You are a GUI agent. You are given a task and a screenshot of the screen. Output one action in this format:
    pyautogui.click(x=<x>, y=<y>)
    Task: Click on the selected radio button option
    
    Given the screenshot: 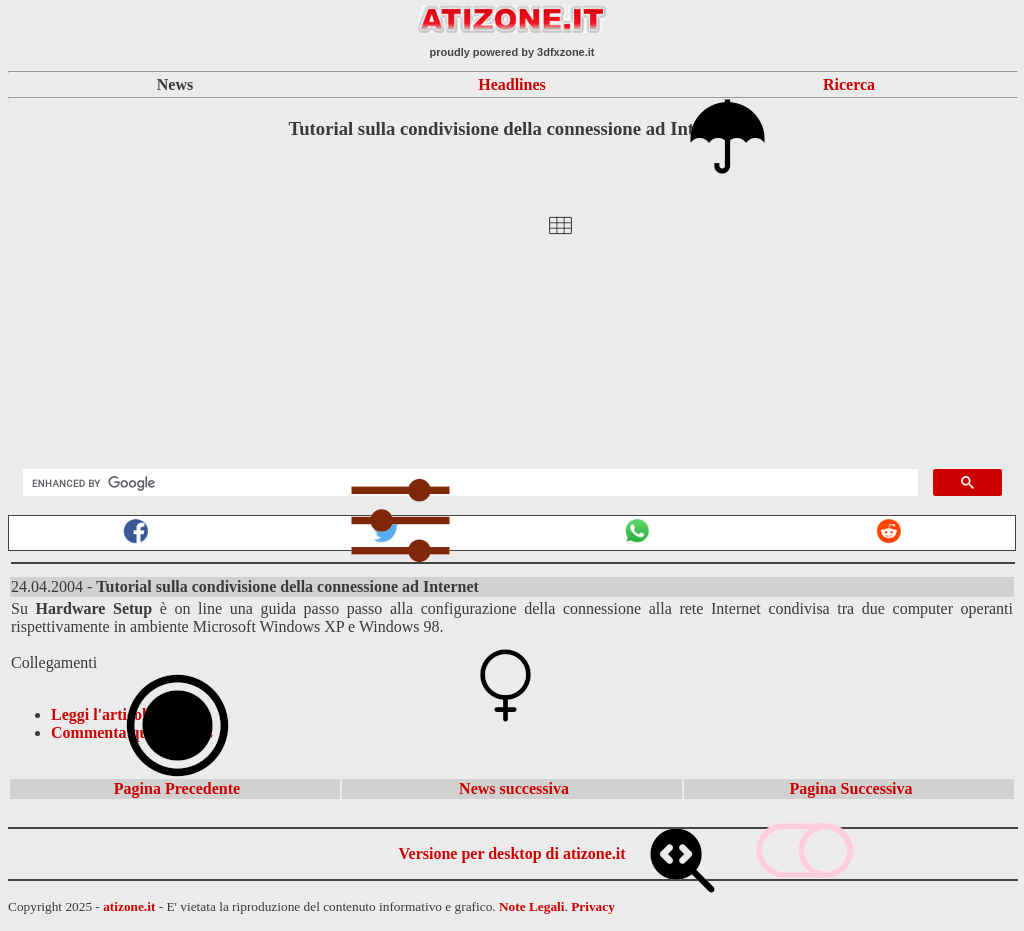 What is the action you would take?
    pyautogui.click(x=177, y=725)
    